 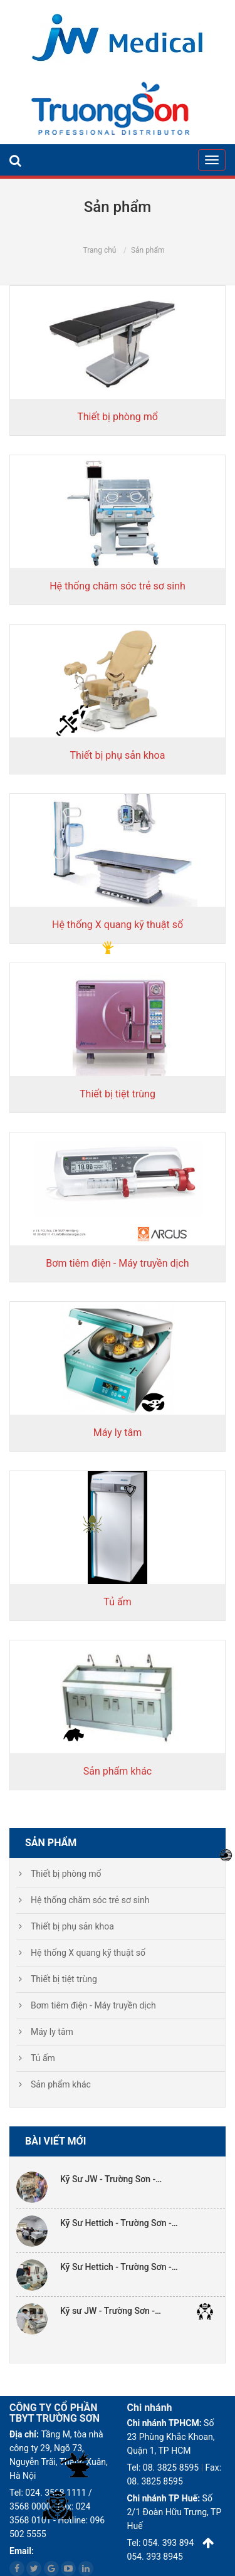 I want to click on access the blacksmithing or crafting menu, so click(x=75, y=2463).